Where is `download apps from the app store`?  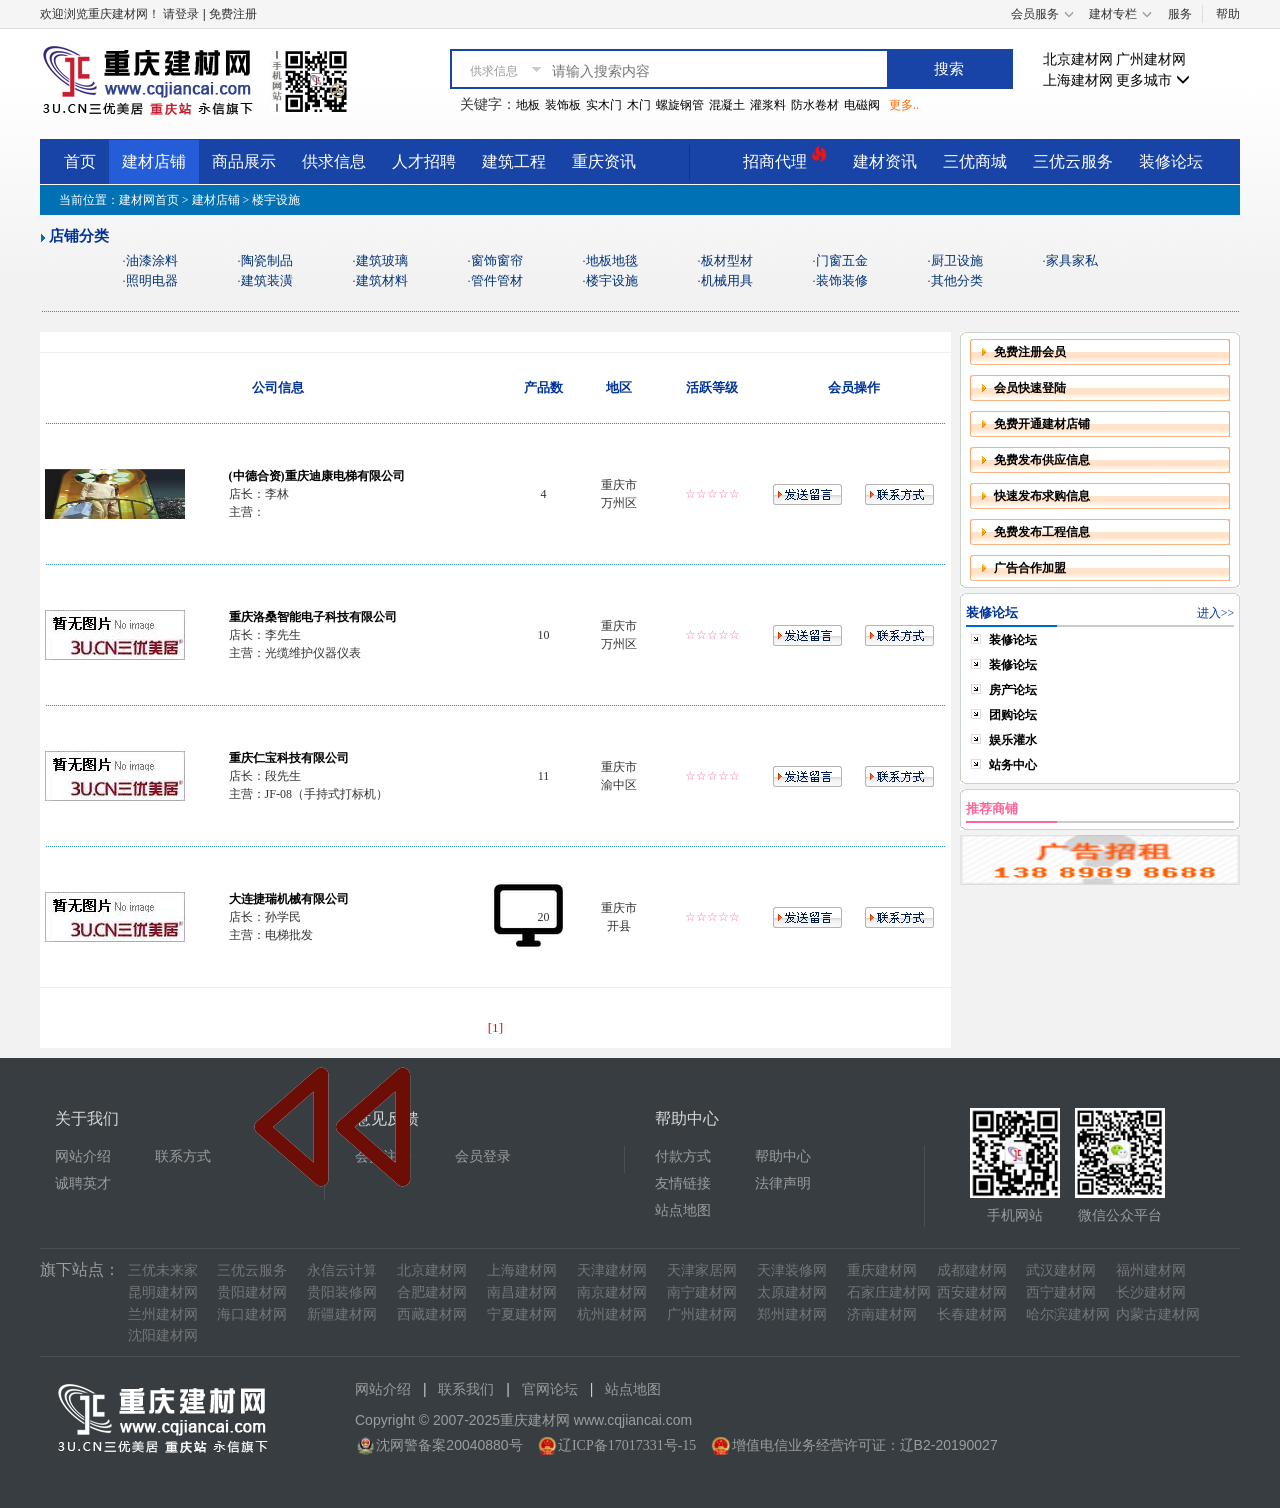
download apps from the app store is located at coordinates (337, 90).